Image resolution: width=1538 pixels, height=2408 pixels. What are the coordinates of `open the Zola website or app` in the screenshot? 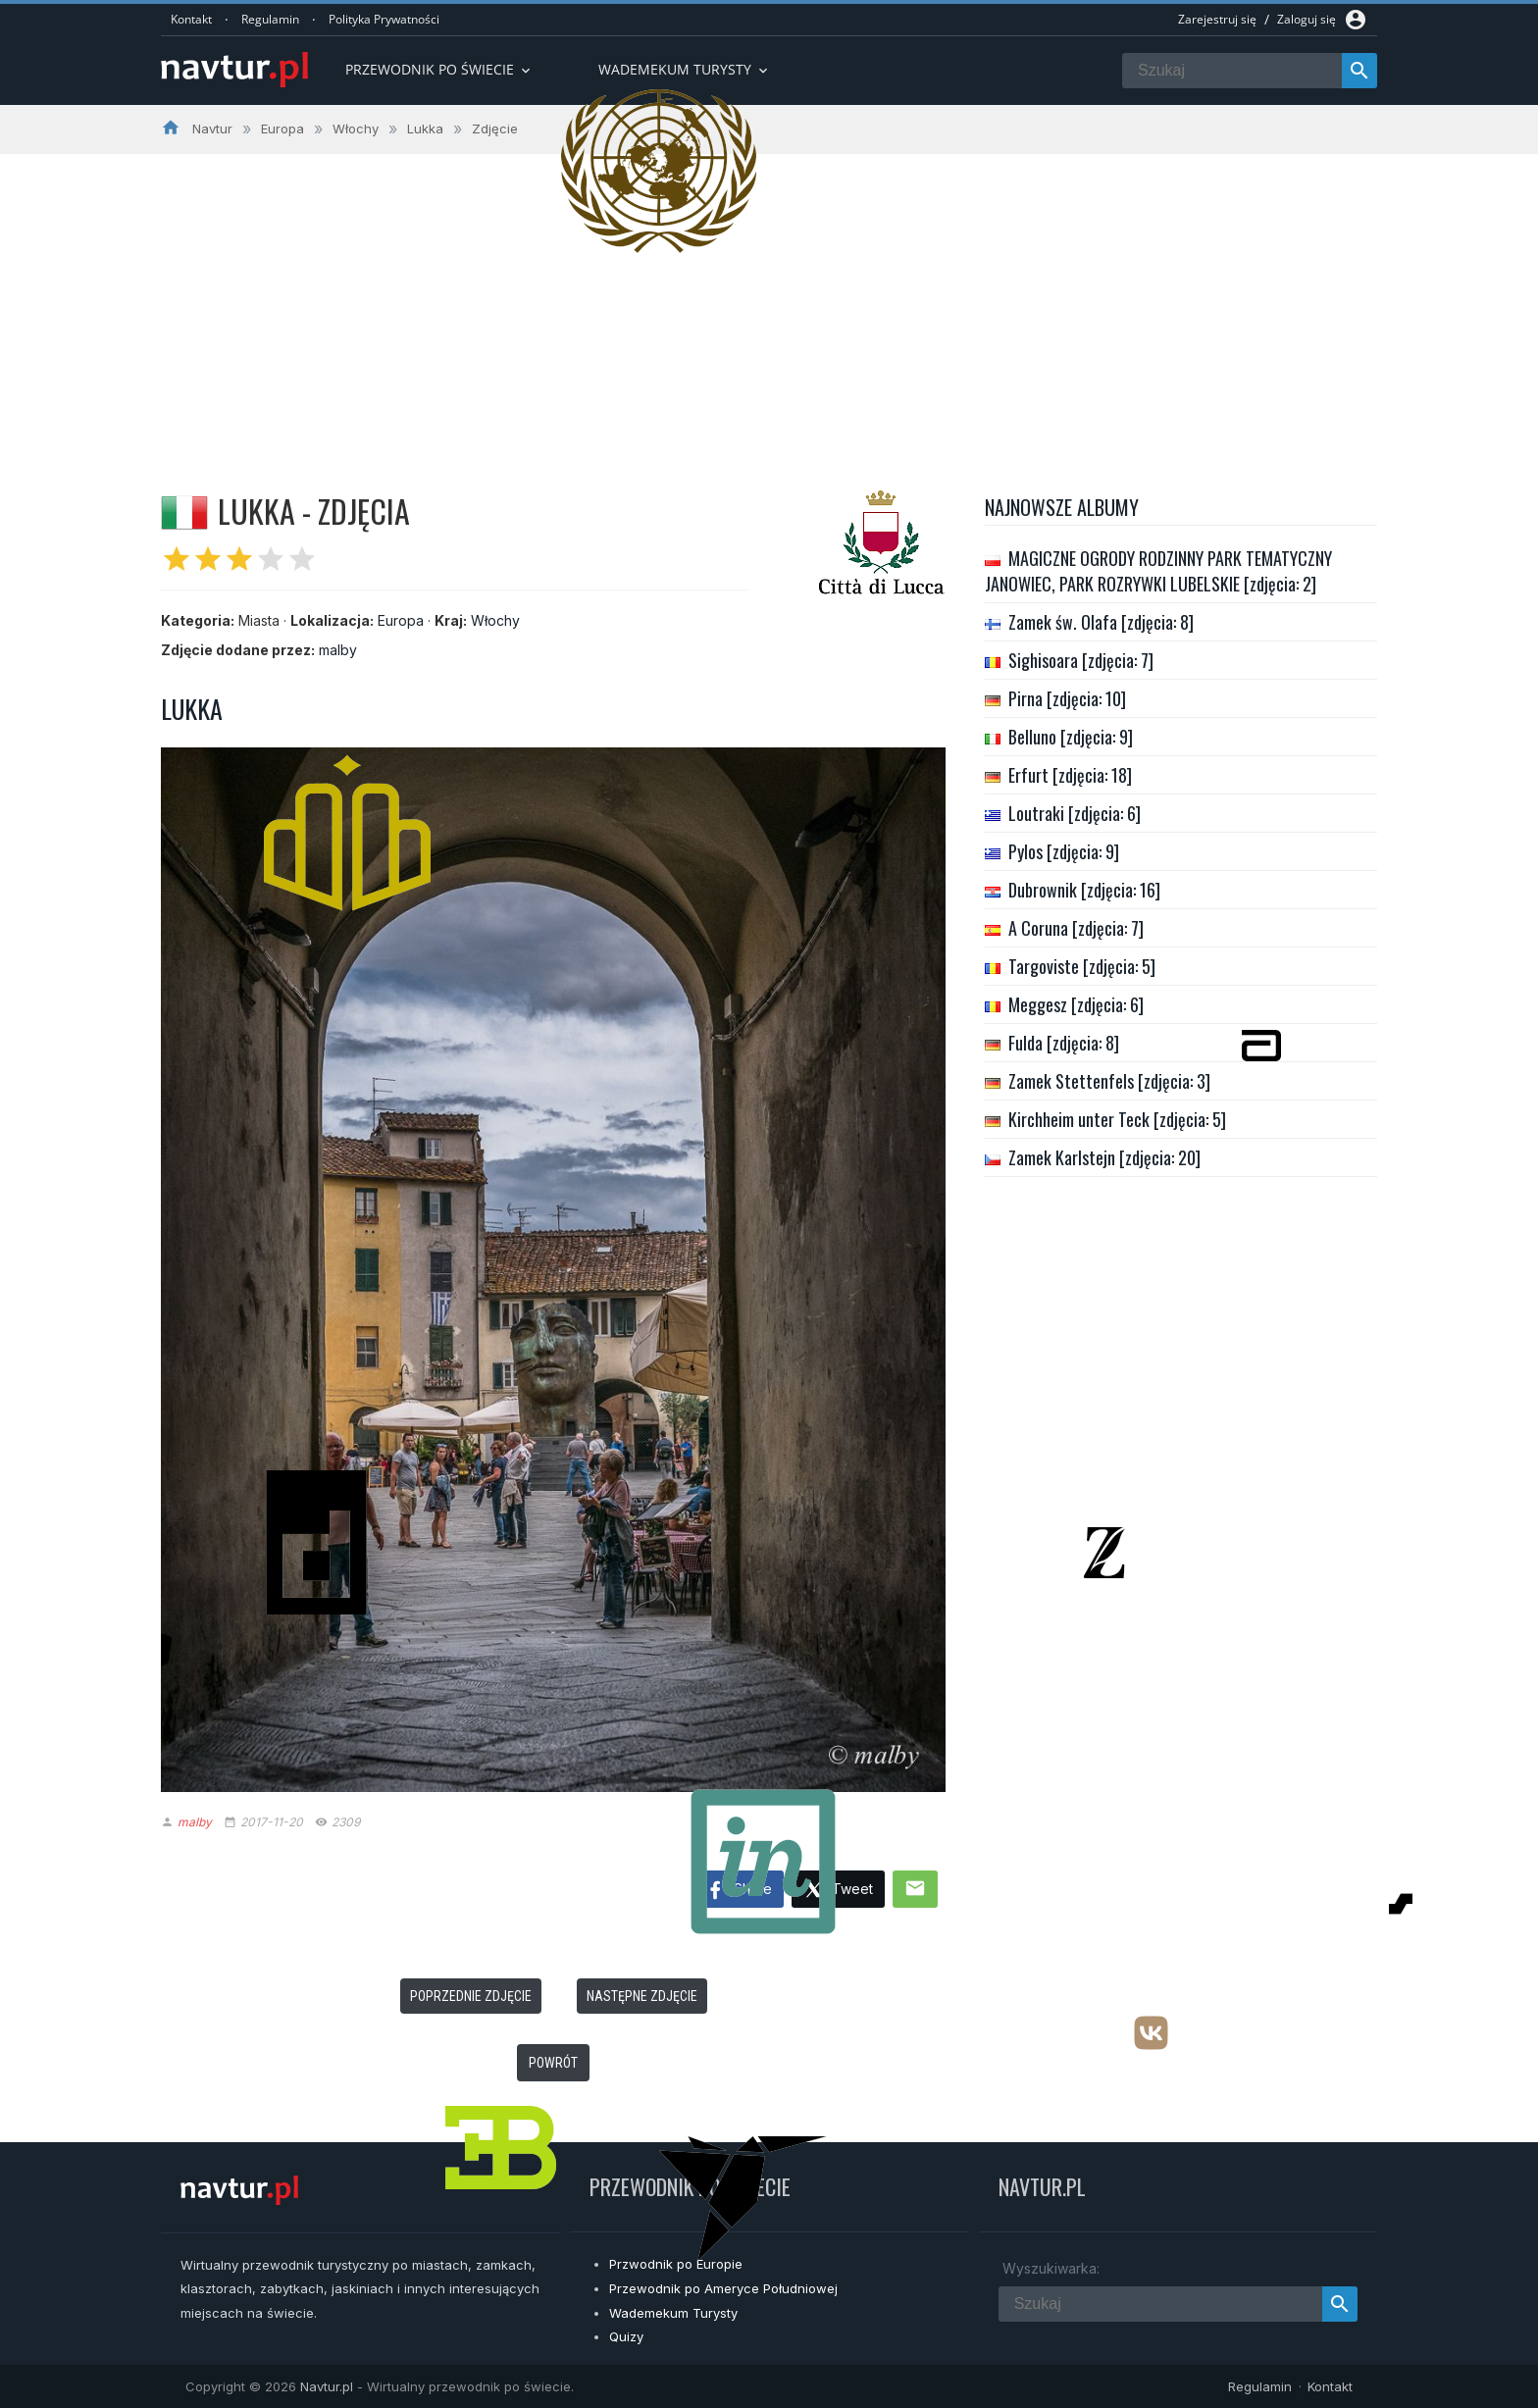 It's located at (1104, 1553).